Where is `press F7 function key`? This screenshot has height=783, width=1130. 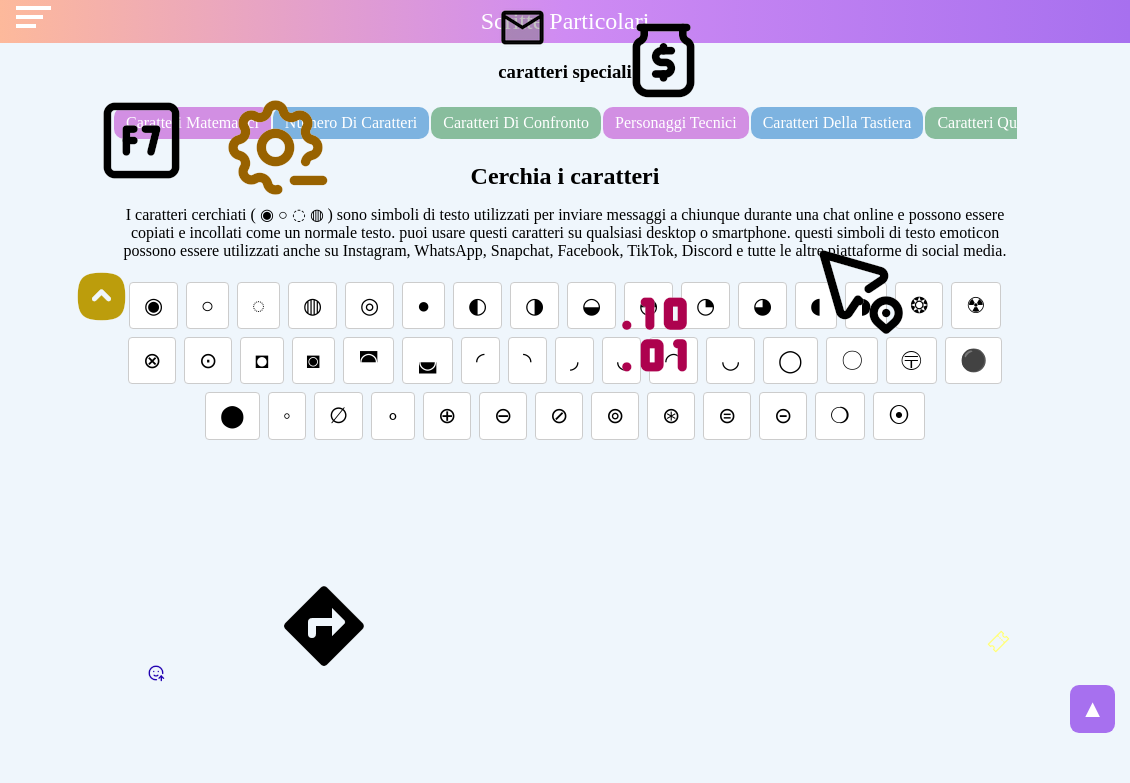 press F7 function key is located at coordinates (141, 140).